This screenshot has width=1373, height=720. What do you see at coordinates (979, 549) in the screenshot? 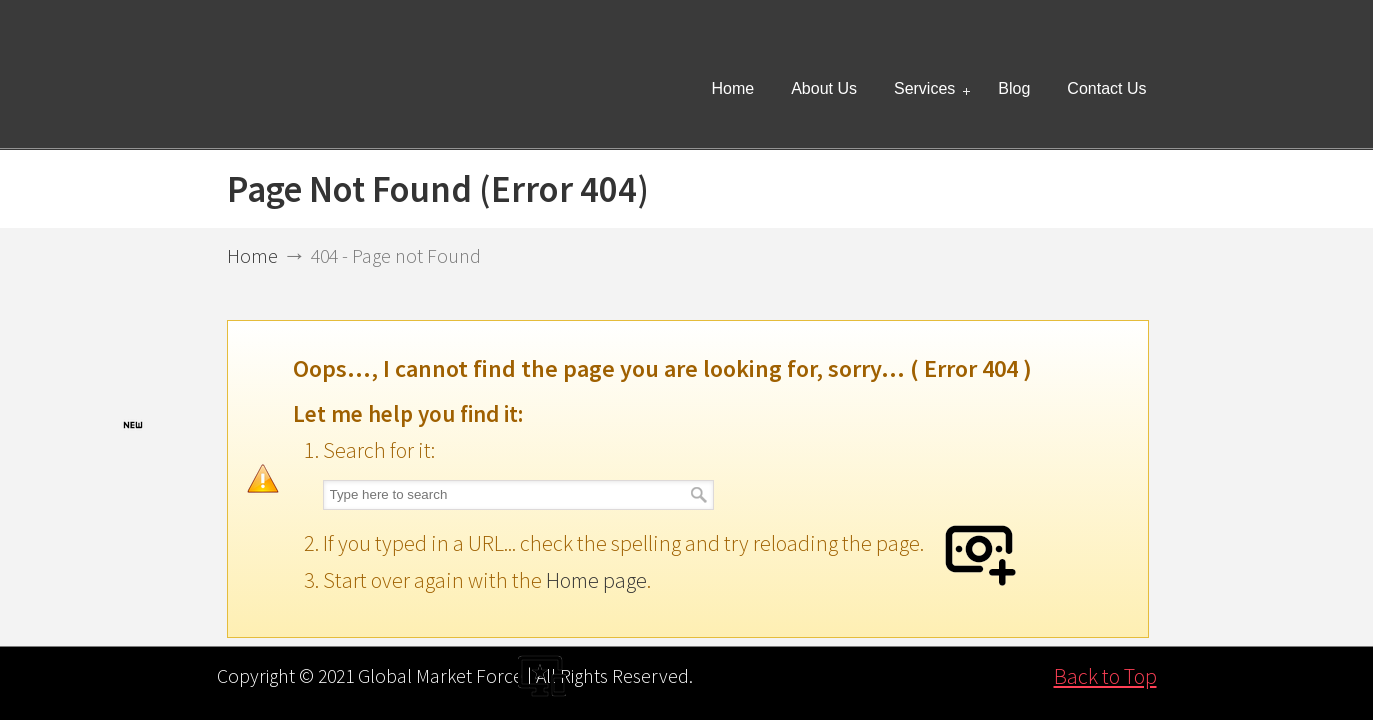
I see `add funds to your account` at bounding box center [979, 549].